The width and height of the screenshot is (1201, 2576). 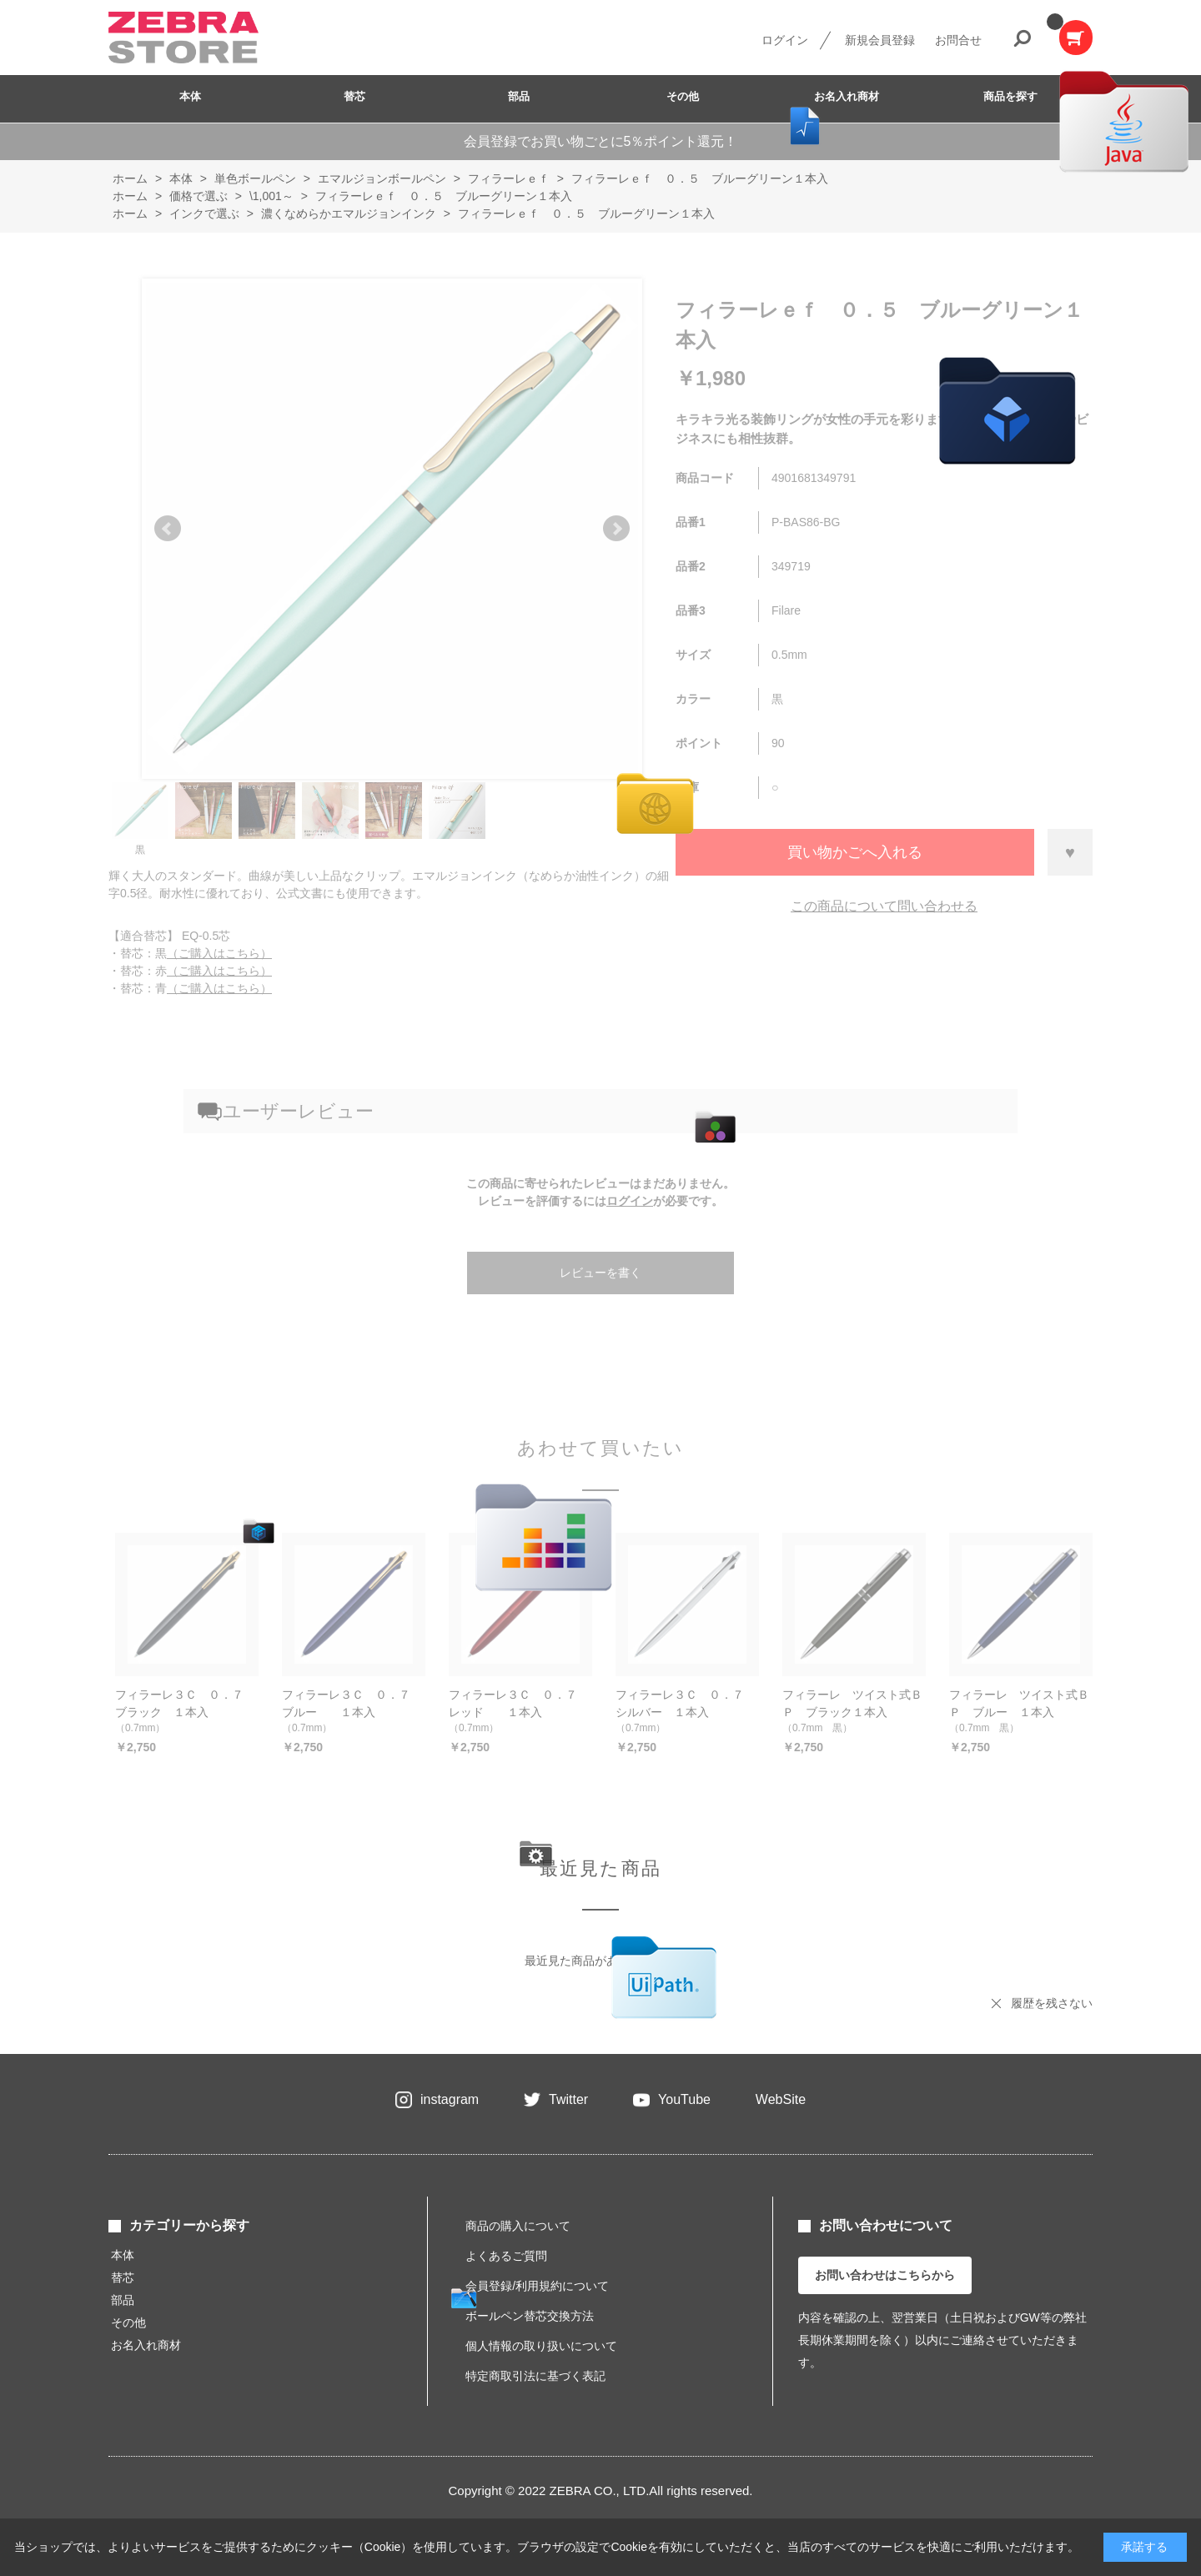 I want to click on open deezer music folder, so click(x=543, y=1541).